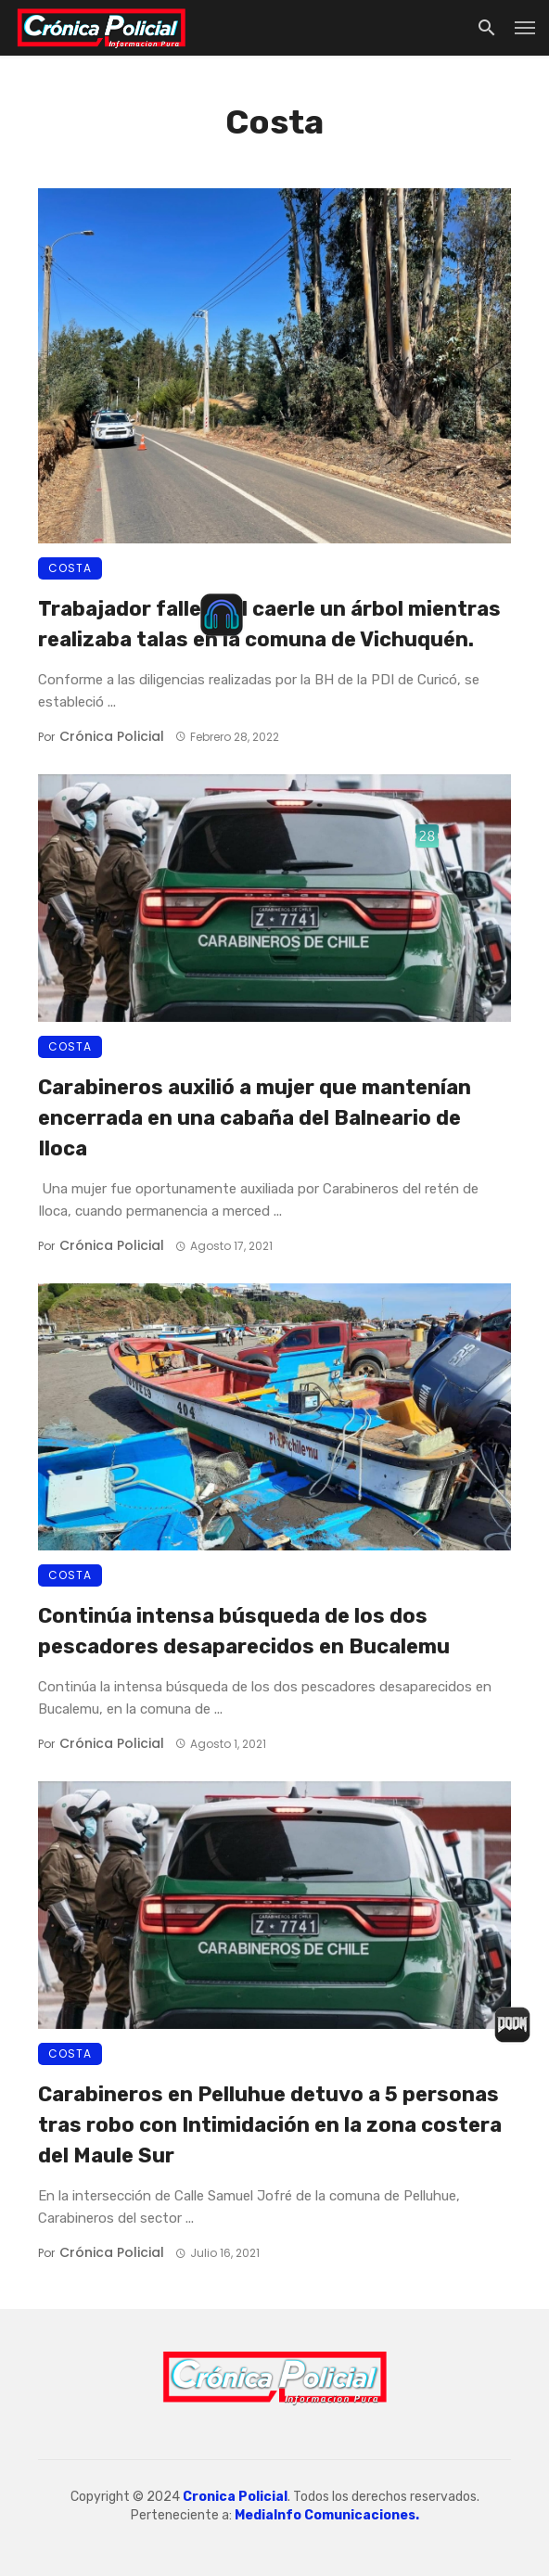 The height and width of the screenshot is (2576, 549). What do you see at coordinates (427, 835) in the screenshot?
I see `open the calendar app` at bounding box center [427, 835].